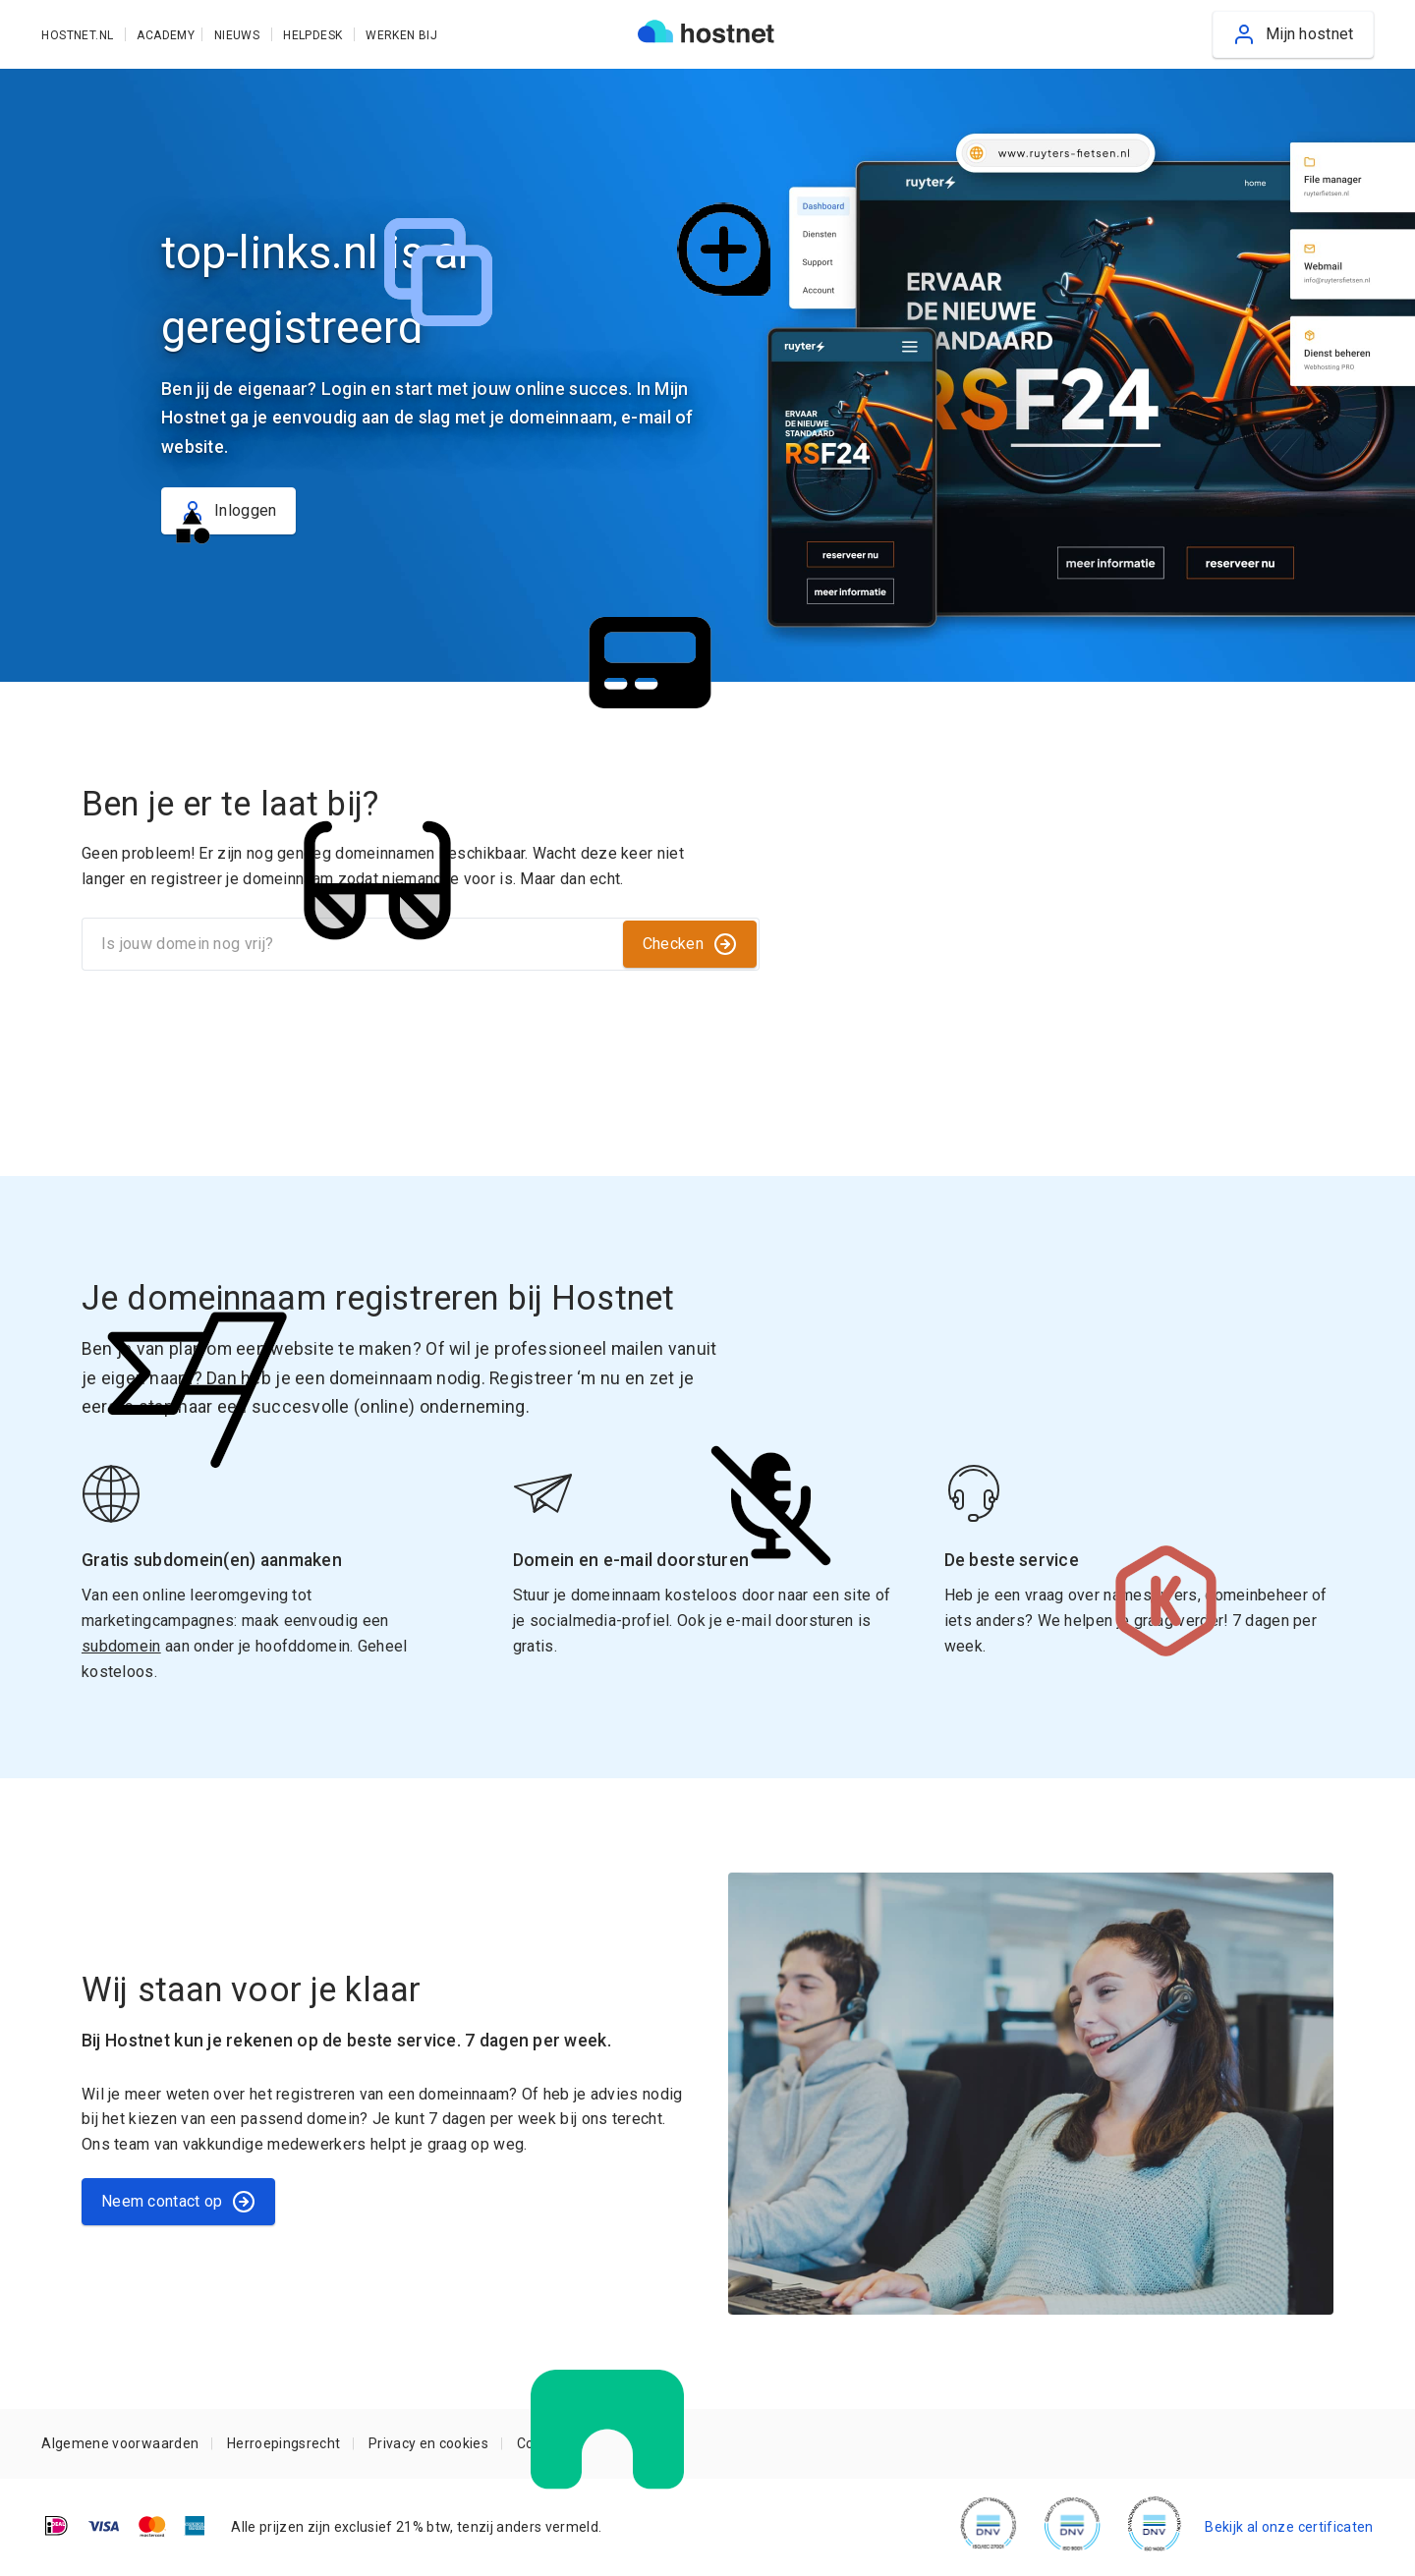 Image resolution: width=1415 pixels, height=2576 pixels. What do you see at coordinates (770, 1505) in the screenshot?
I see `mute your microphone` at bounding box center [770, 1505].